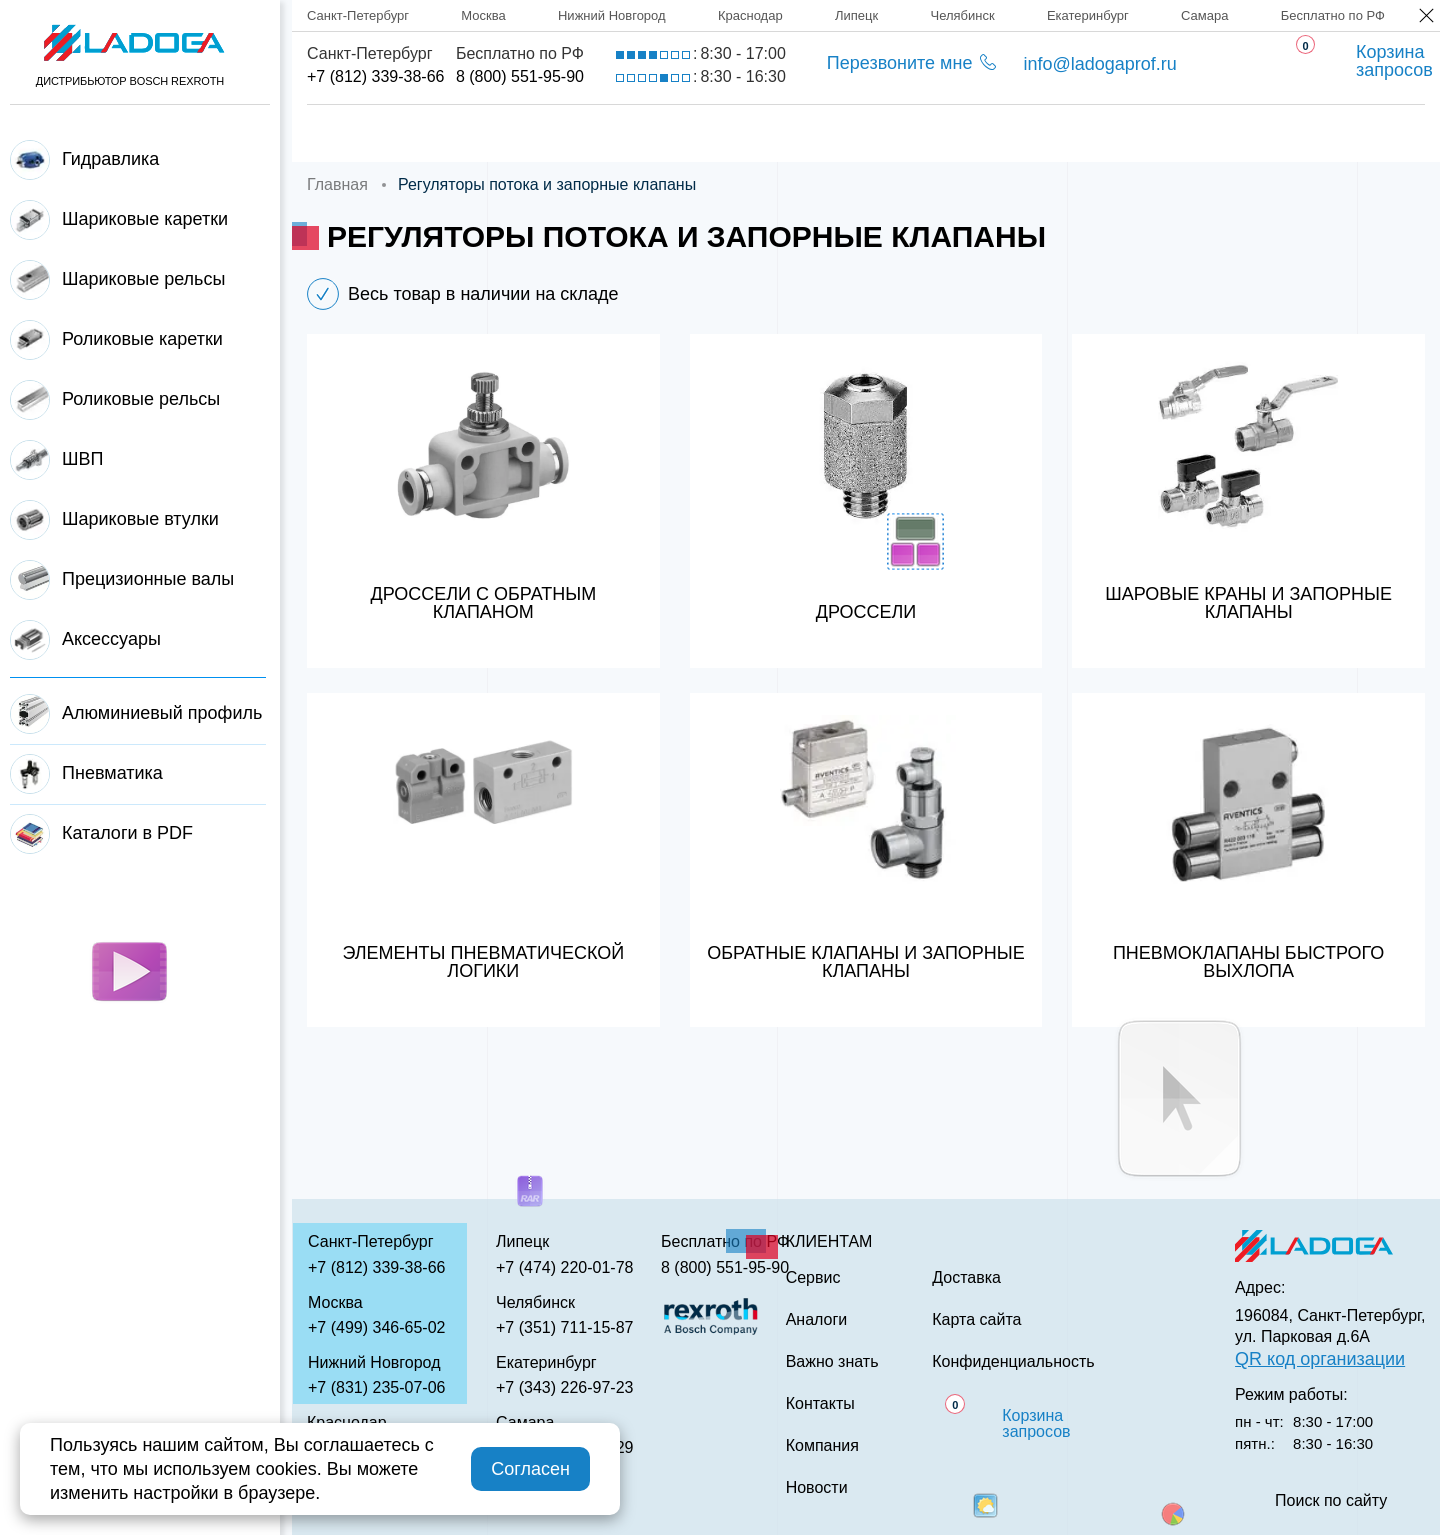  I want to click on open disk usage analyzer app, so click(1173, 1514).